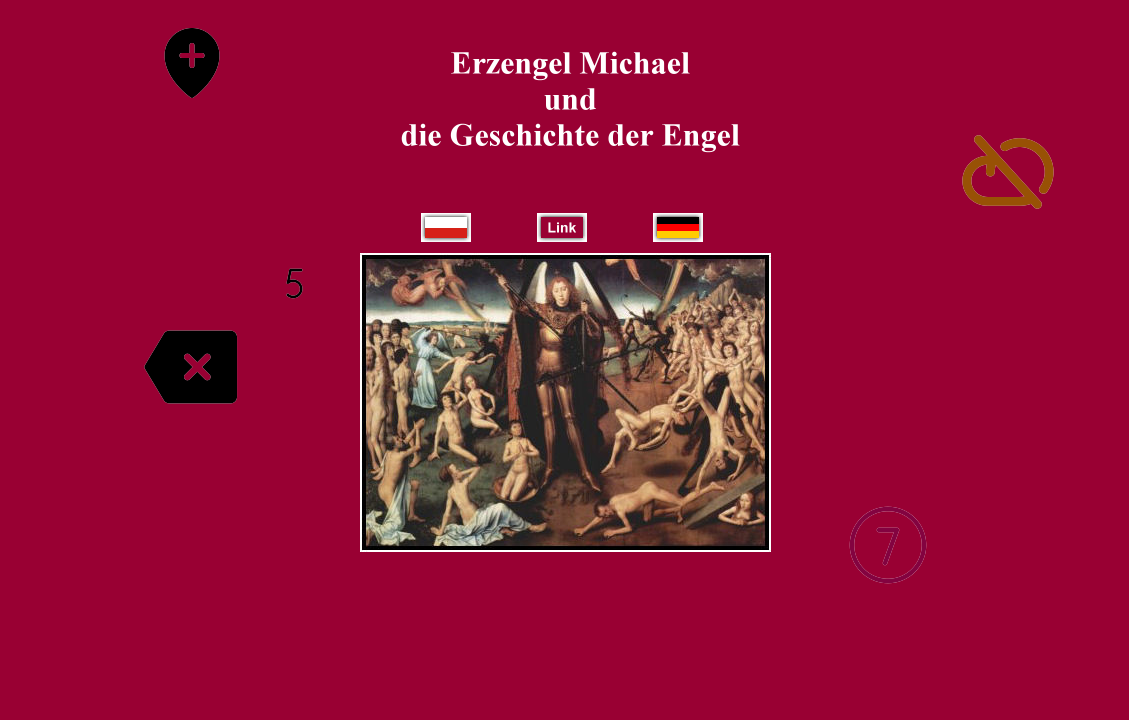  What do you see at coordinates (294, 283) in the screenshot?
I see `indicates the number five in a list or sequence` at bounding box center [294, 283].